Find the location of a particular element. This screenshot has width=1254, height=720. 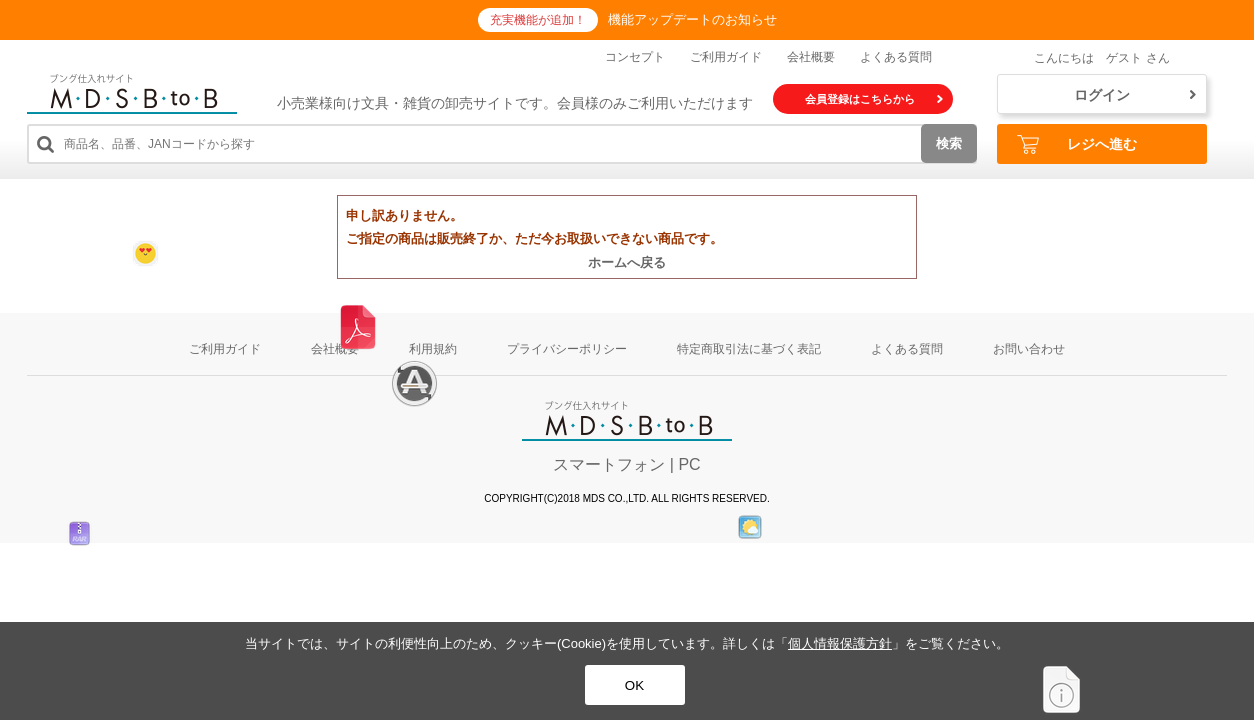

access social features in the software center is located at coordinates (145, 253).